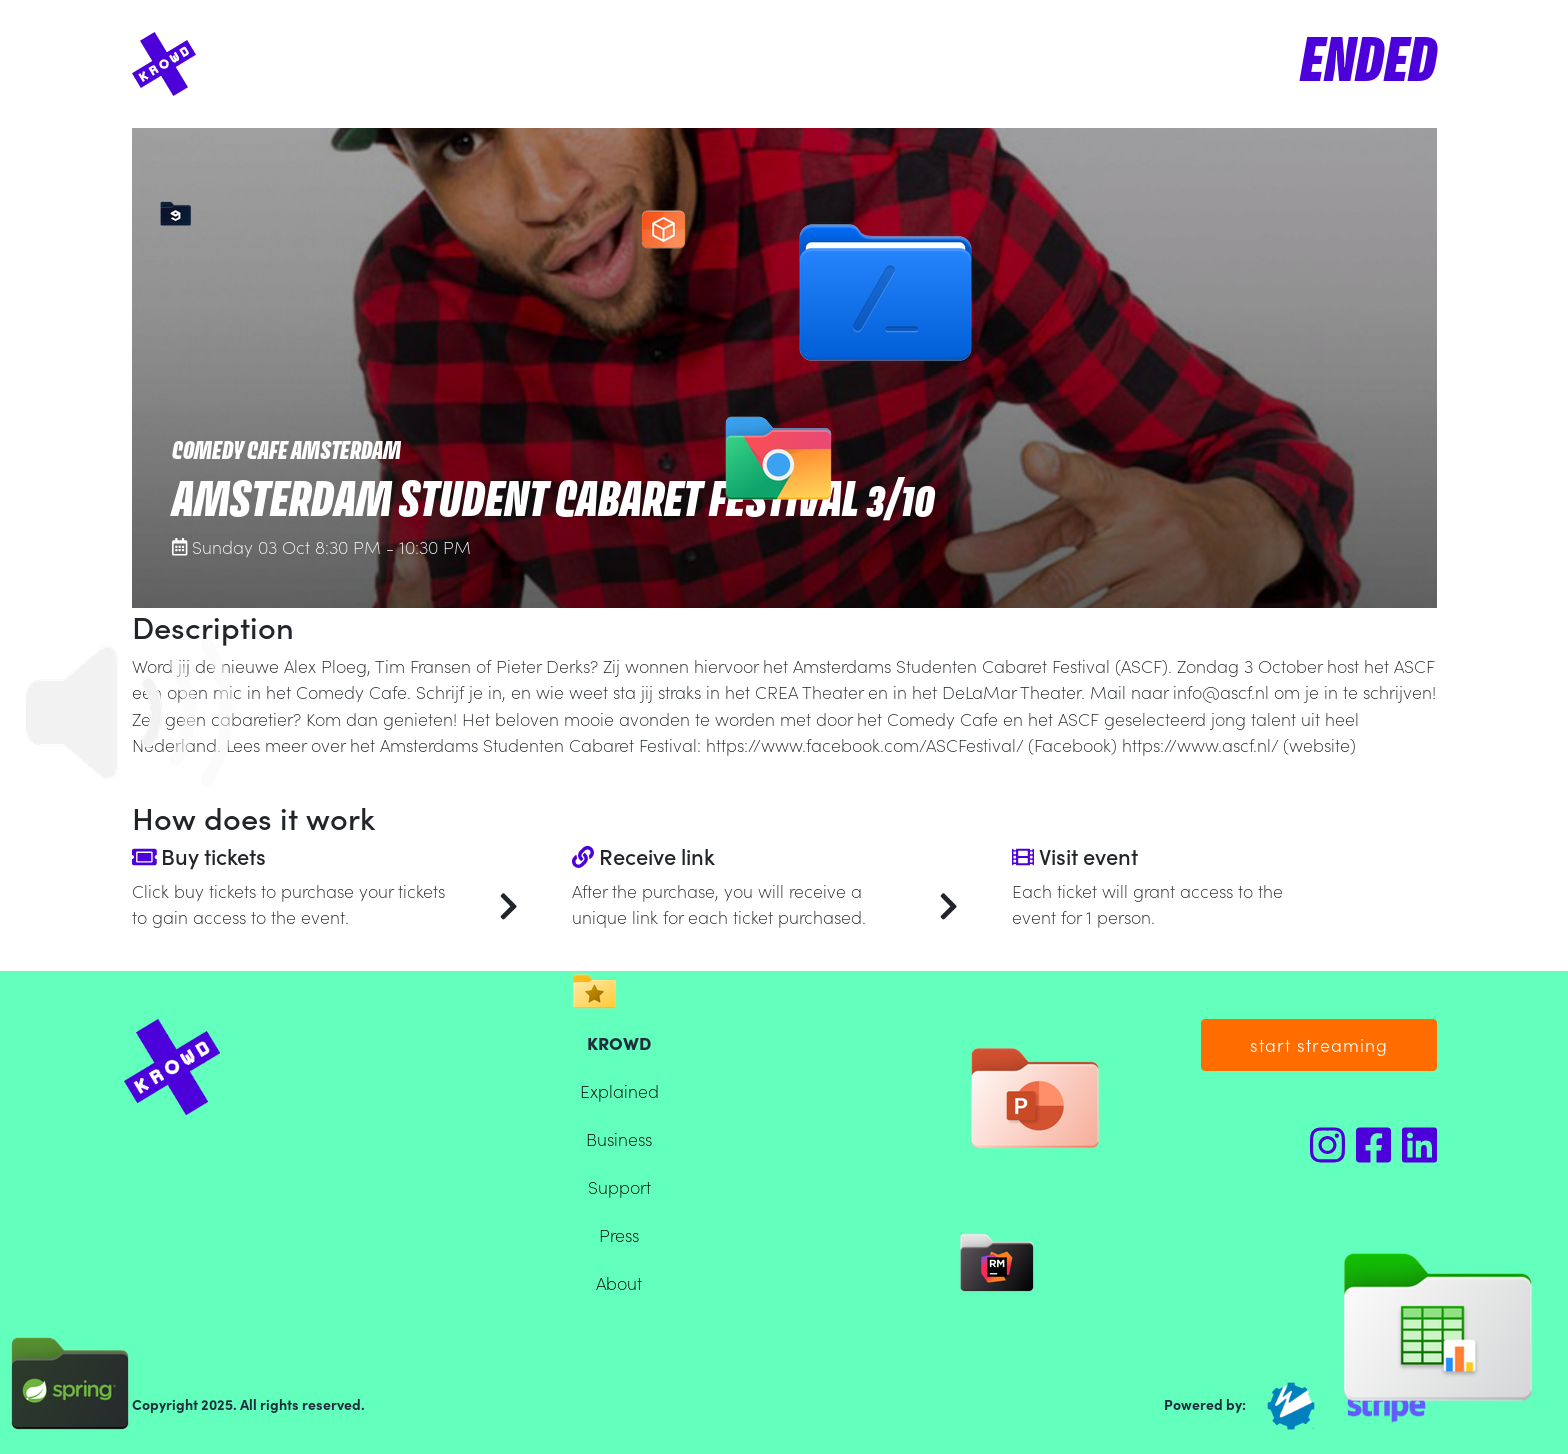 The width and height of the screenshot is (1568, 1454). Describe the element at coordinates (1437, 1332) in the screenshot. I see `open folder containing LibreOffice Calc spreadsheets` at that location.